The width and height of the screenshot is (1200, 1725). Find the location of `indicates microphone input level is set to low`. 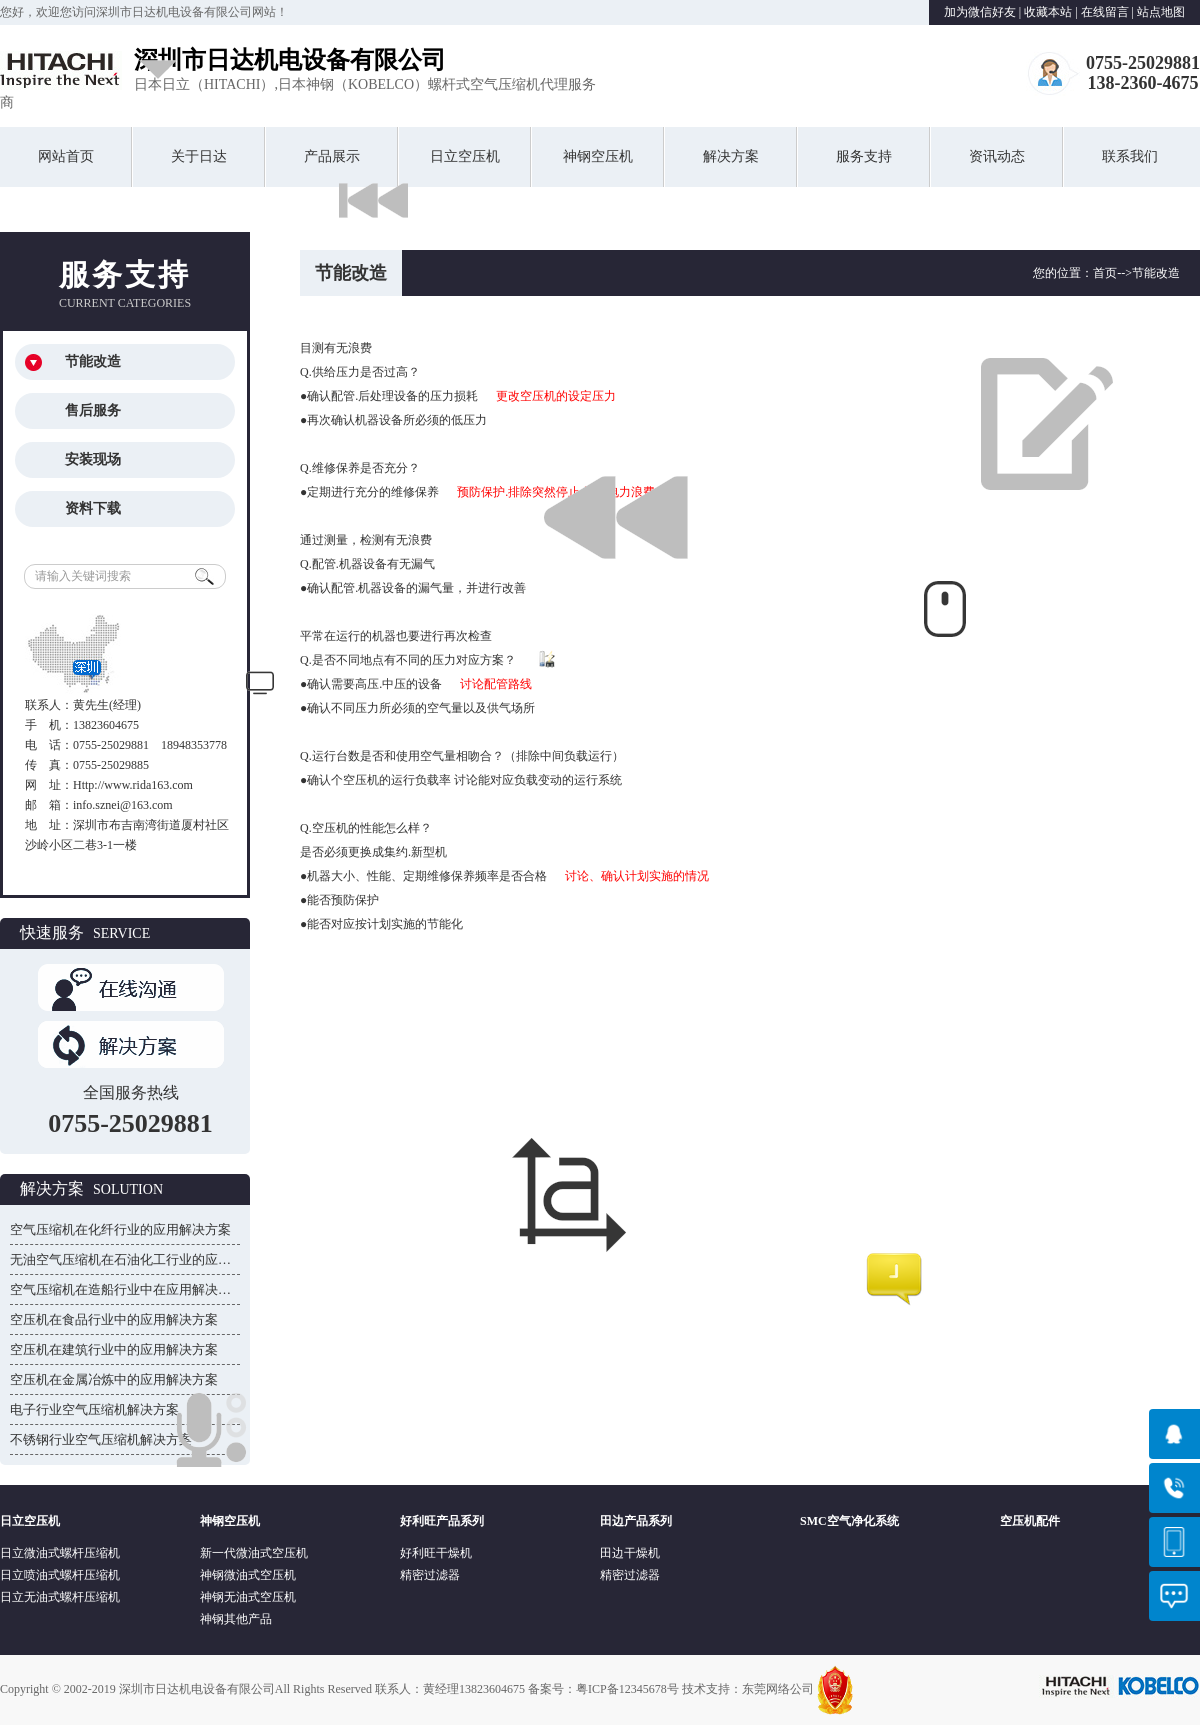

indicates microphone input level is set to low is located at coordinates (211, 1427).